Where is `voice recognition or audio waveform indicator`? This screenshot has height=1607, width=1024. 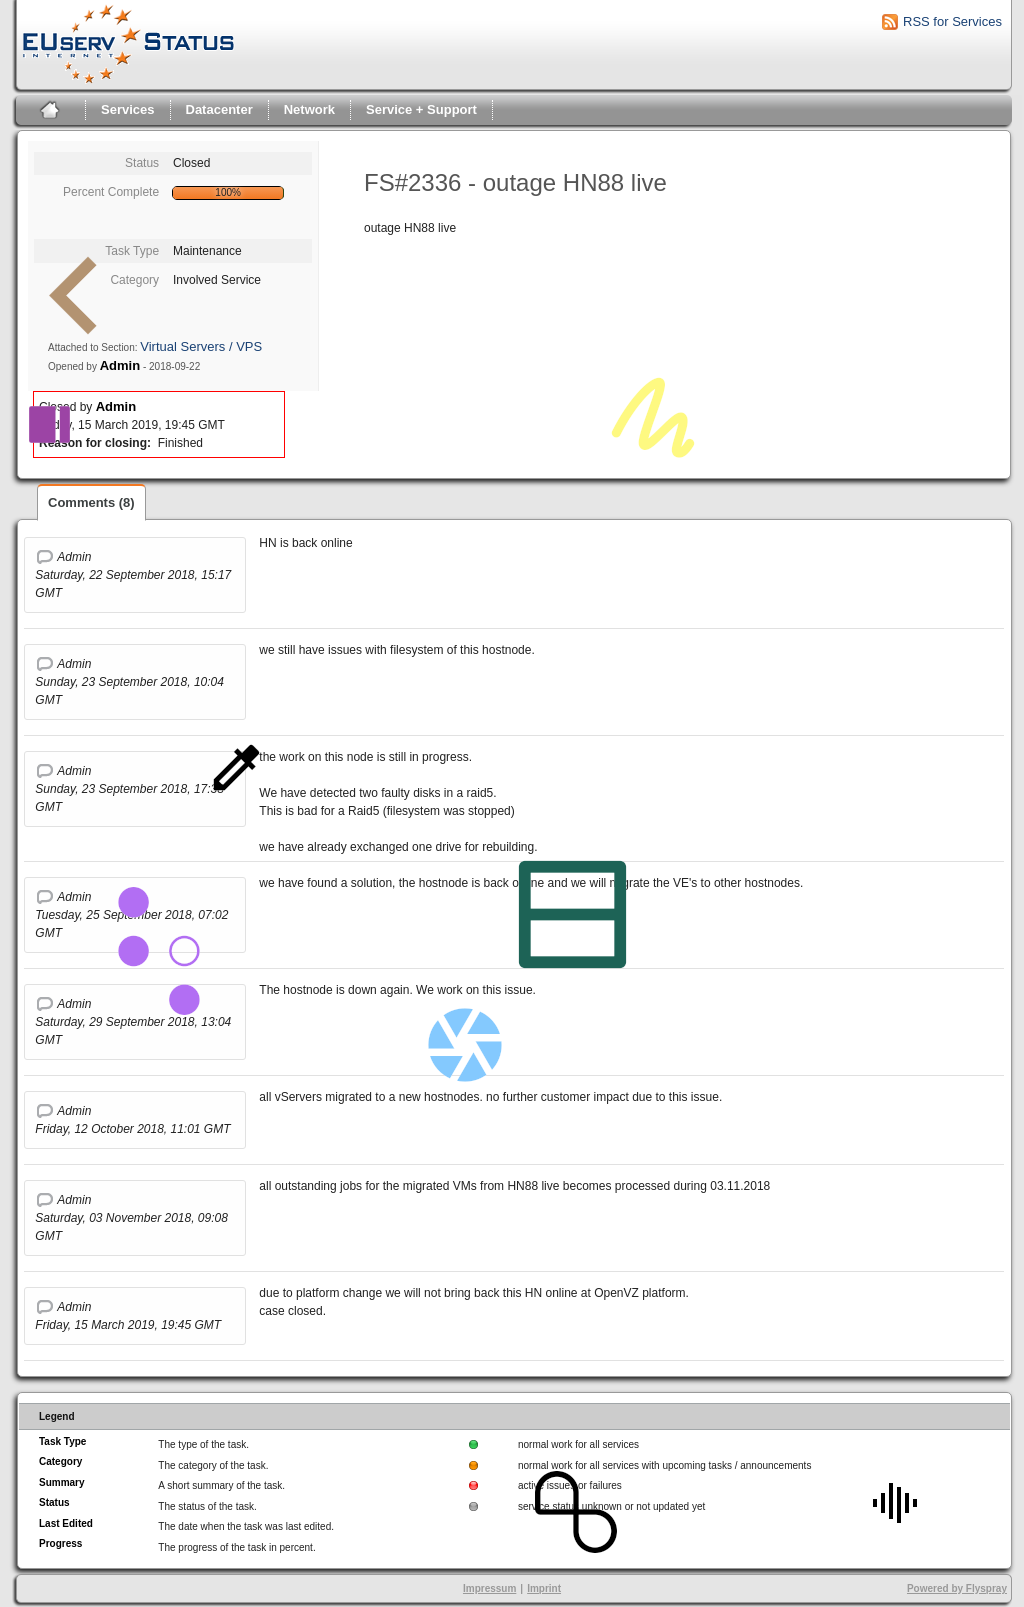 voice recognition or audio waveform indicator is located at coordinates (895, 1503).